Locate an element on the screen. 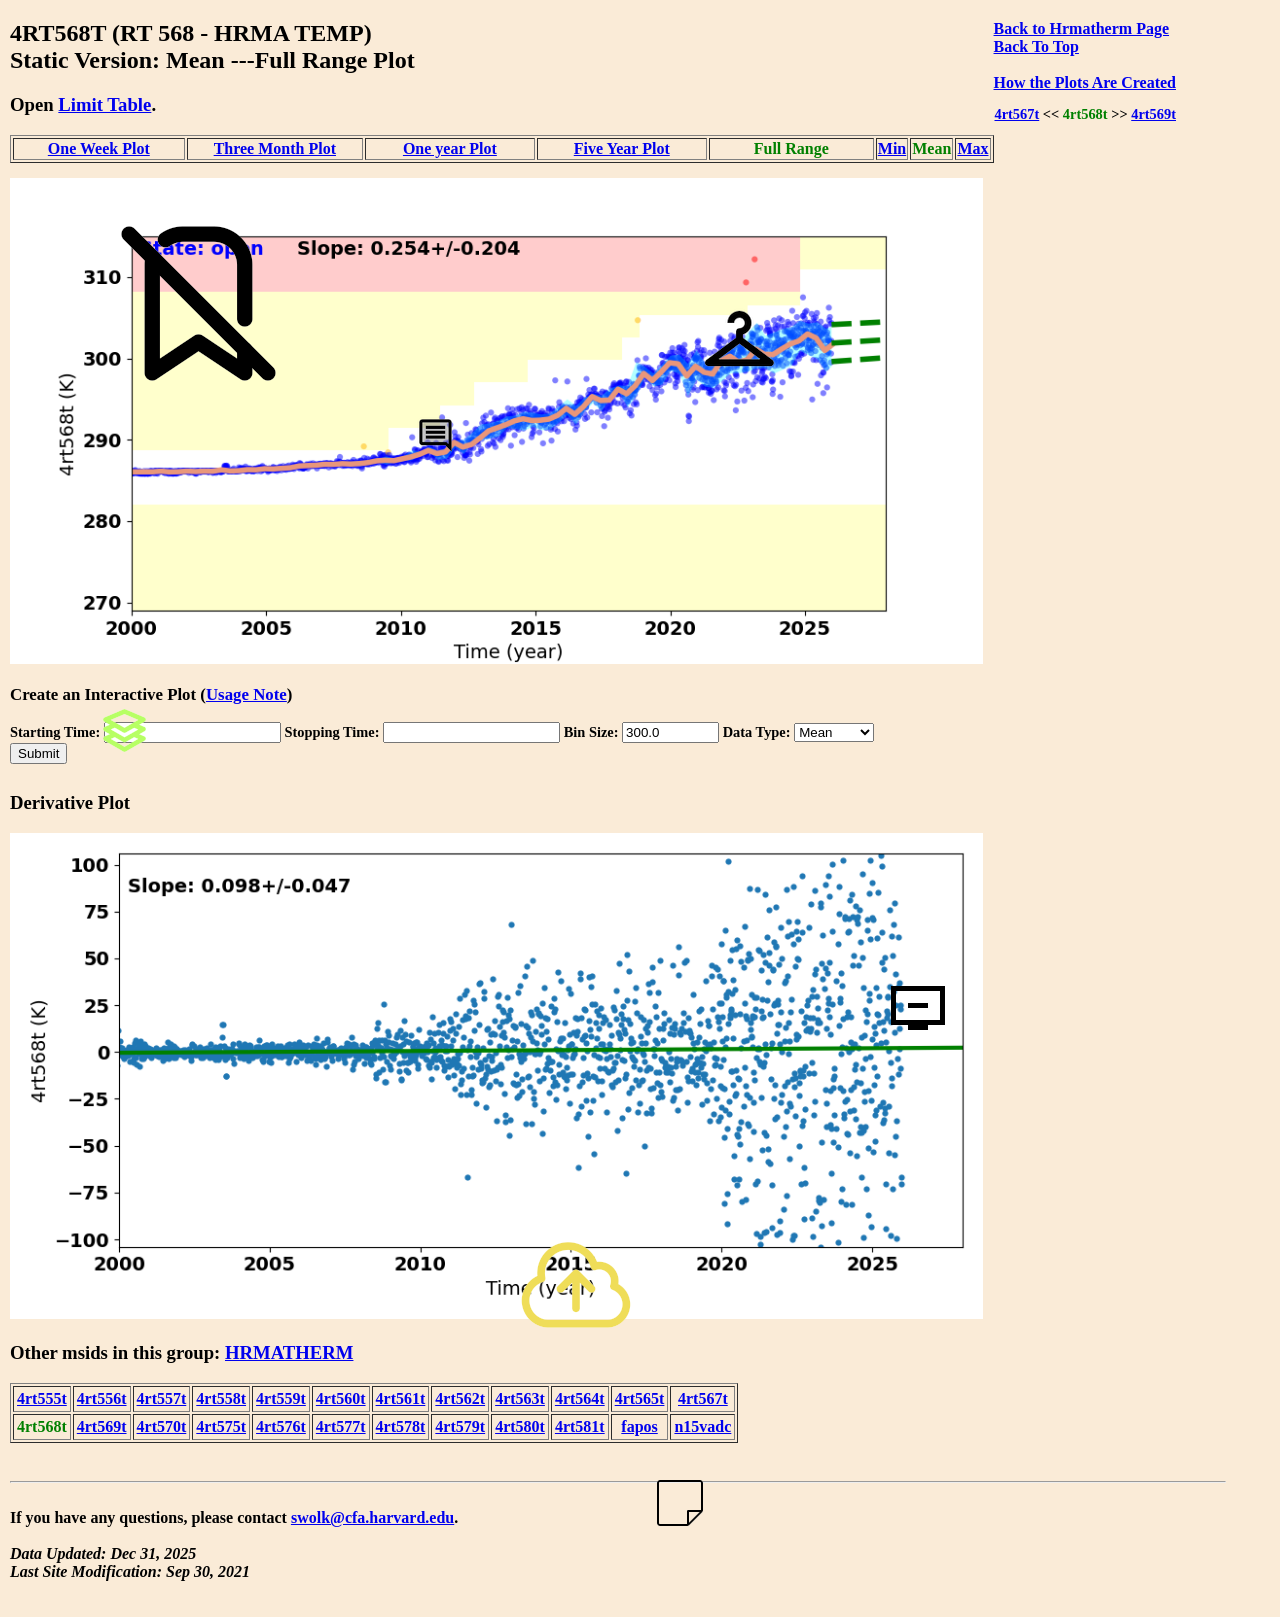  open comments section is located at coordinates (435, 435).